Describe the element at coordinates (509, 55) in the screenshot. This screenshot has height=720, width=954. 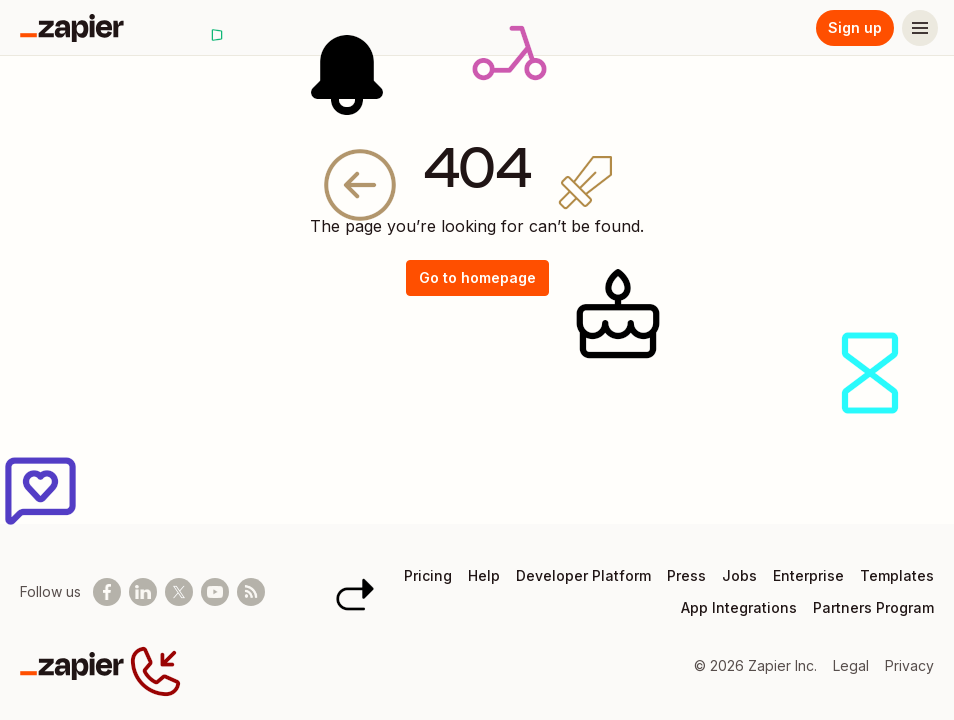
I see `select scooter as transportation mode` at that location.